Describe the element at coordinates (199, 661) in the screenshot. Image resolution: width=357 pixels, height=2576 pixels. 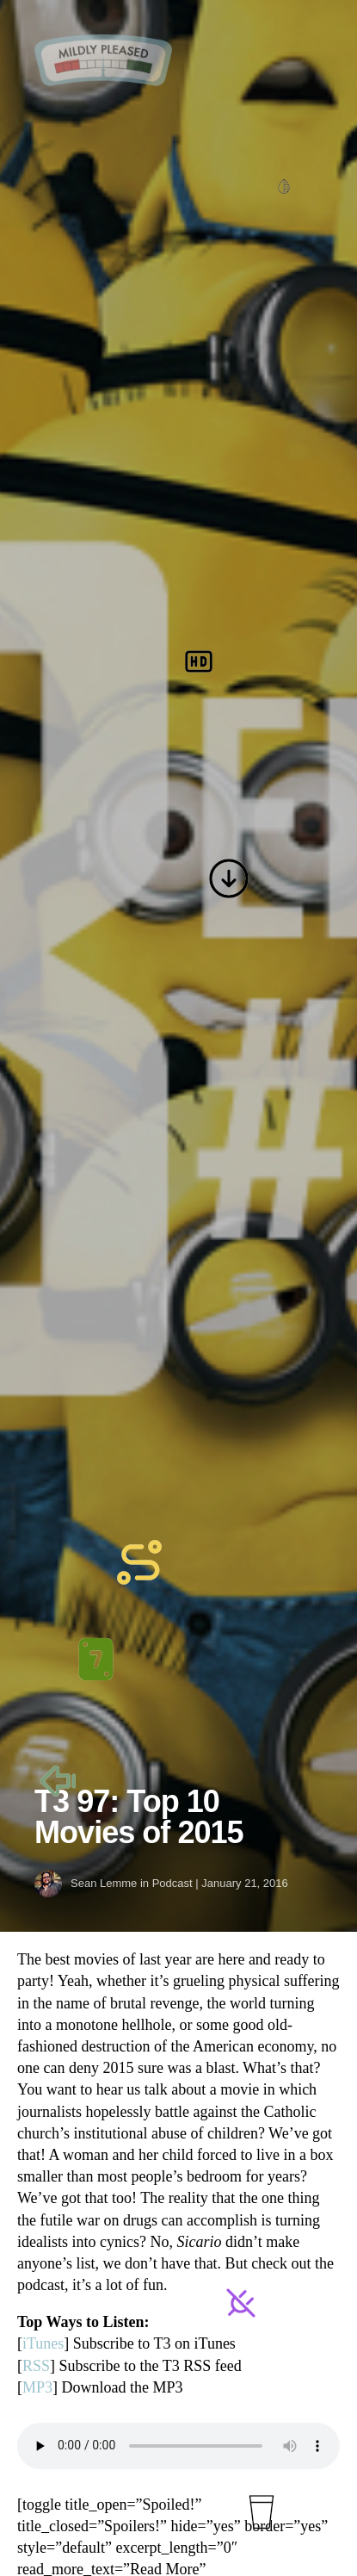
I see `indicates high definition video quality` at that location.